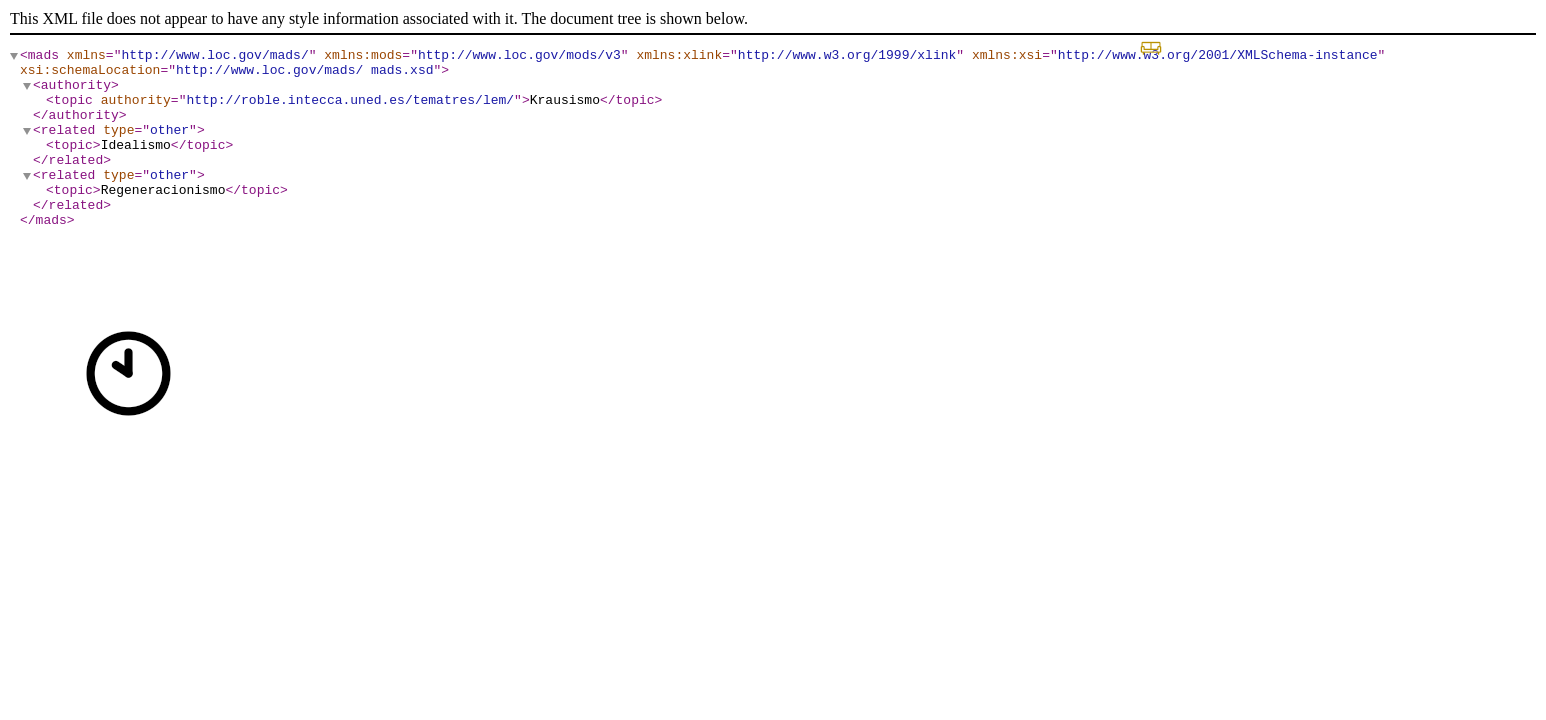  What do you see at coordinates (1151, 48) in the screenshot?
I see `browse furniture or home decor` at bounding box center [1151, 48].